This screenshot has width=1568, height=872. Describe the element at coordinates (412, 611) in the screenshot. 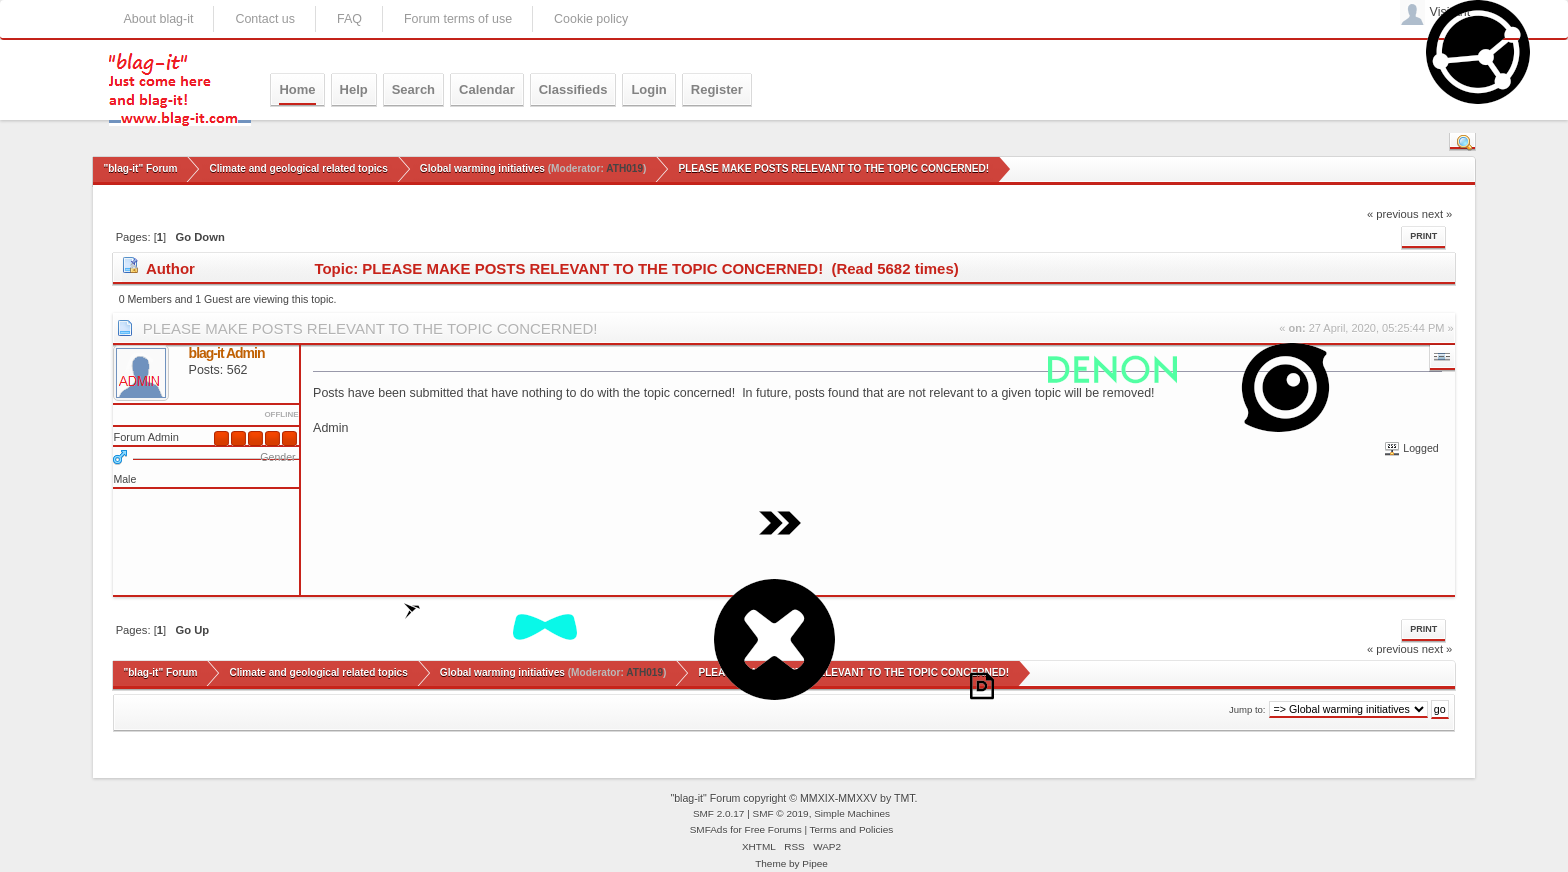

I see `open snapcraft app store` at that location.